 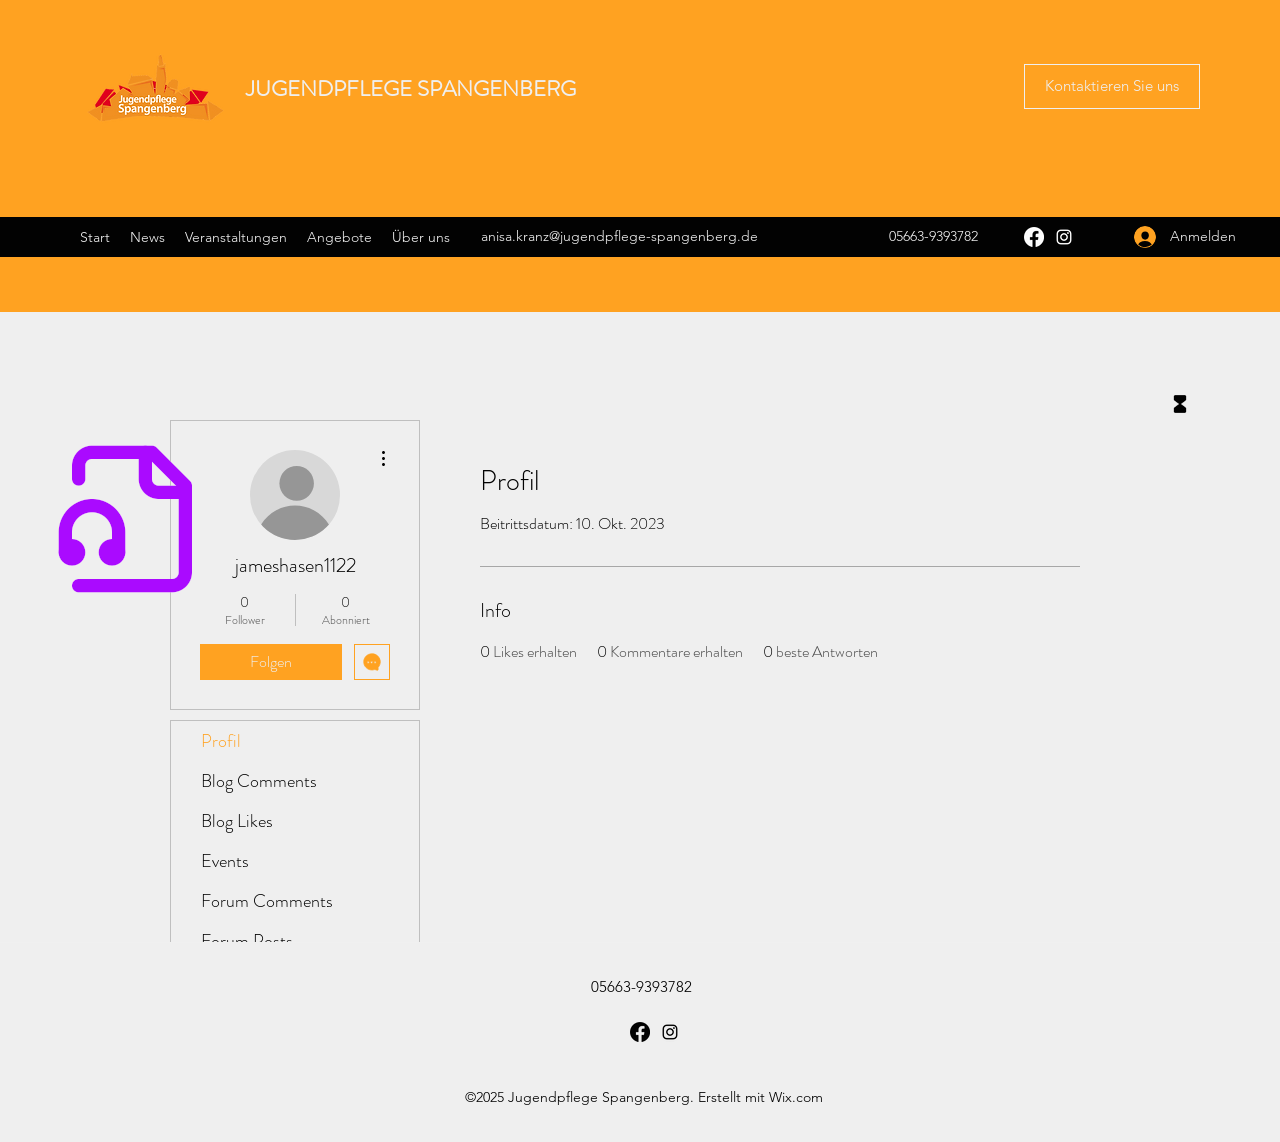 I want to click on indicates loading or processing in progress, so click(x=1180, y=404).